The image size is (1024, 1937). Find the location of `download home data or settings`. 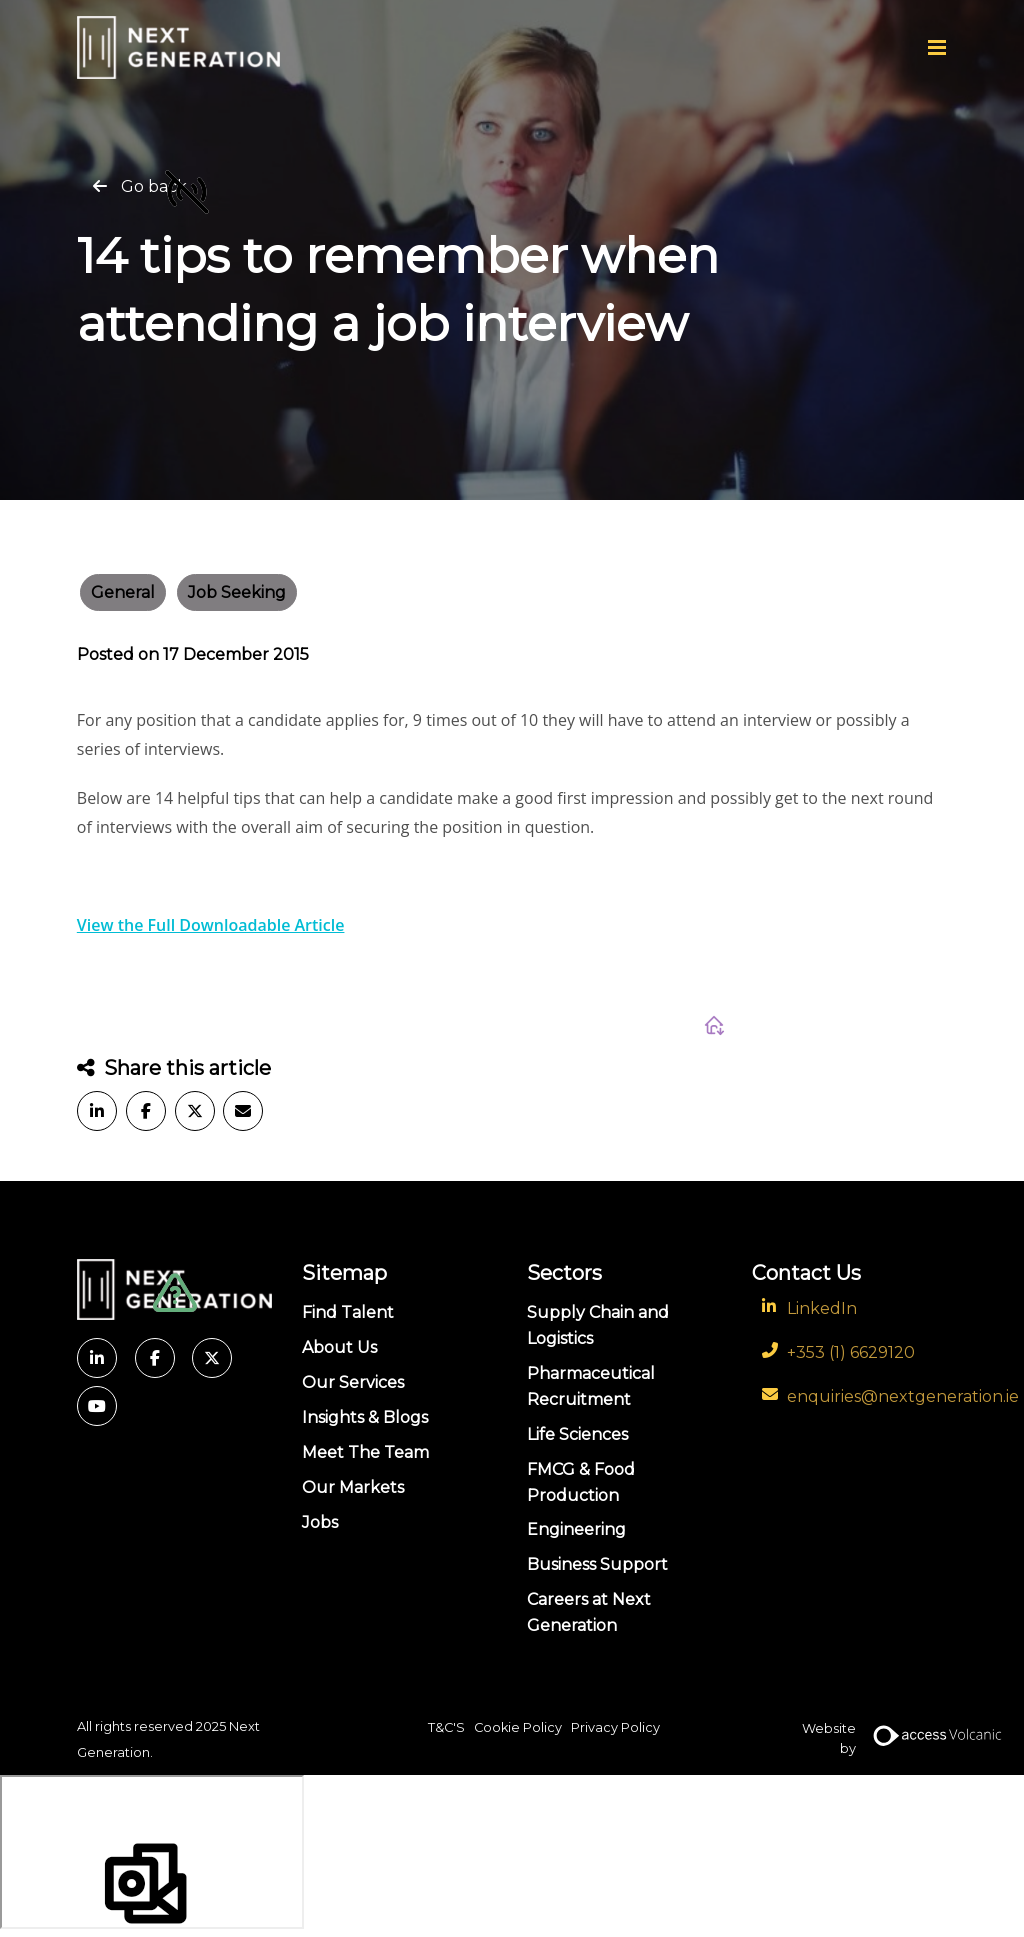

download home data or settings is located at coordinates (714, 1025).